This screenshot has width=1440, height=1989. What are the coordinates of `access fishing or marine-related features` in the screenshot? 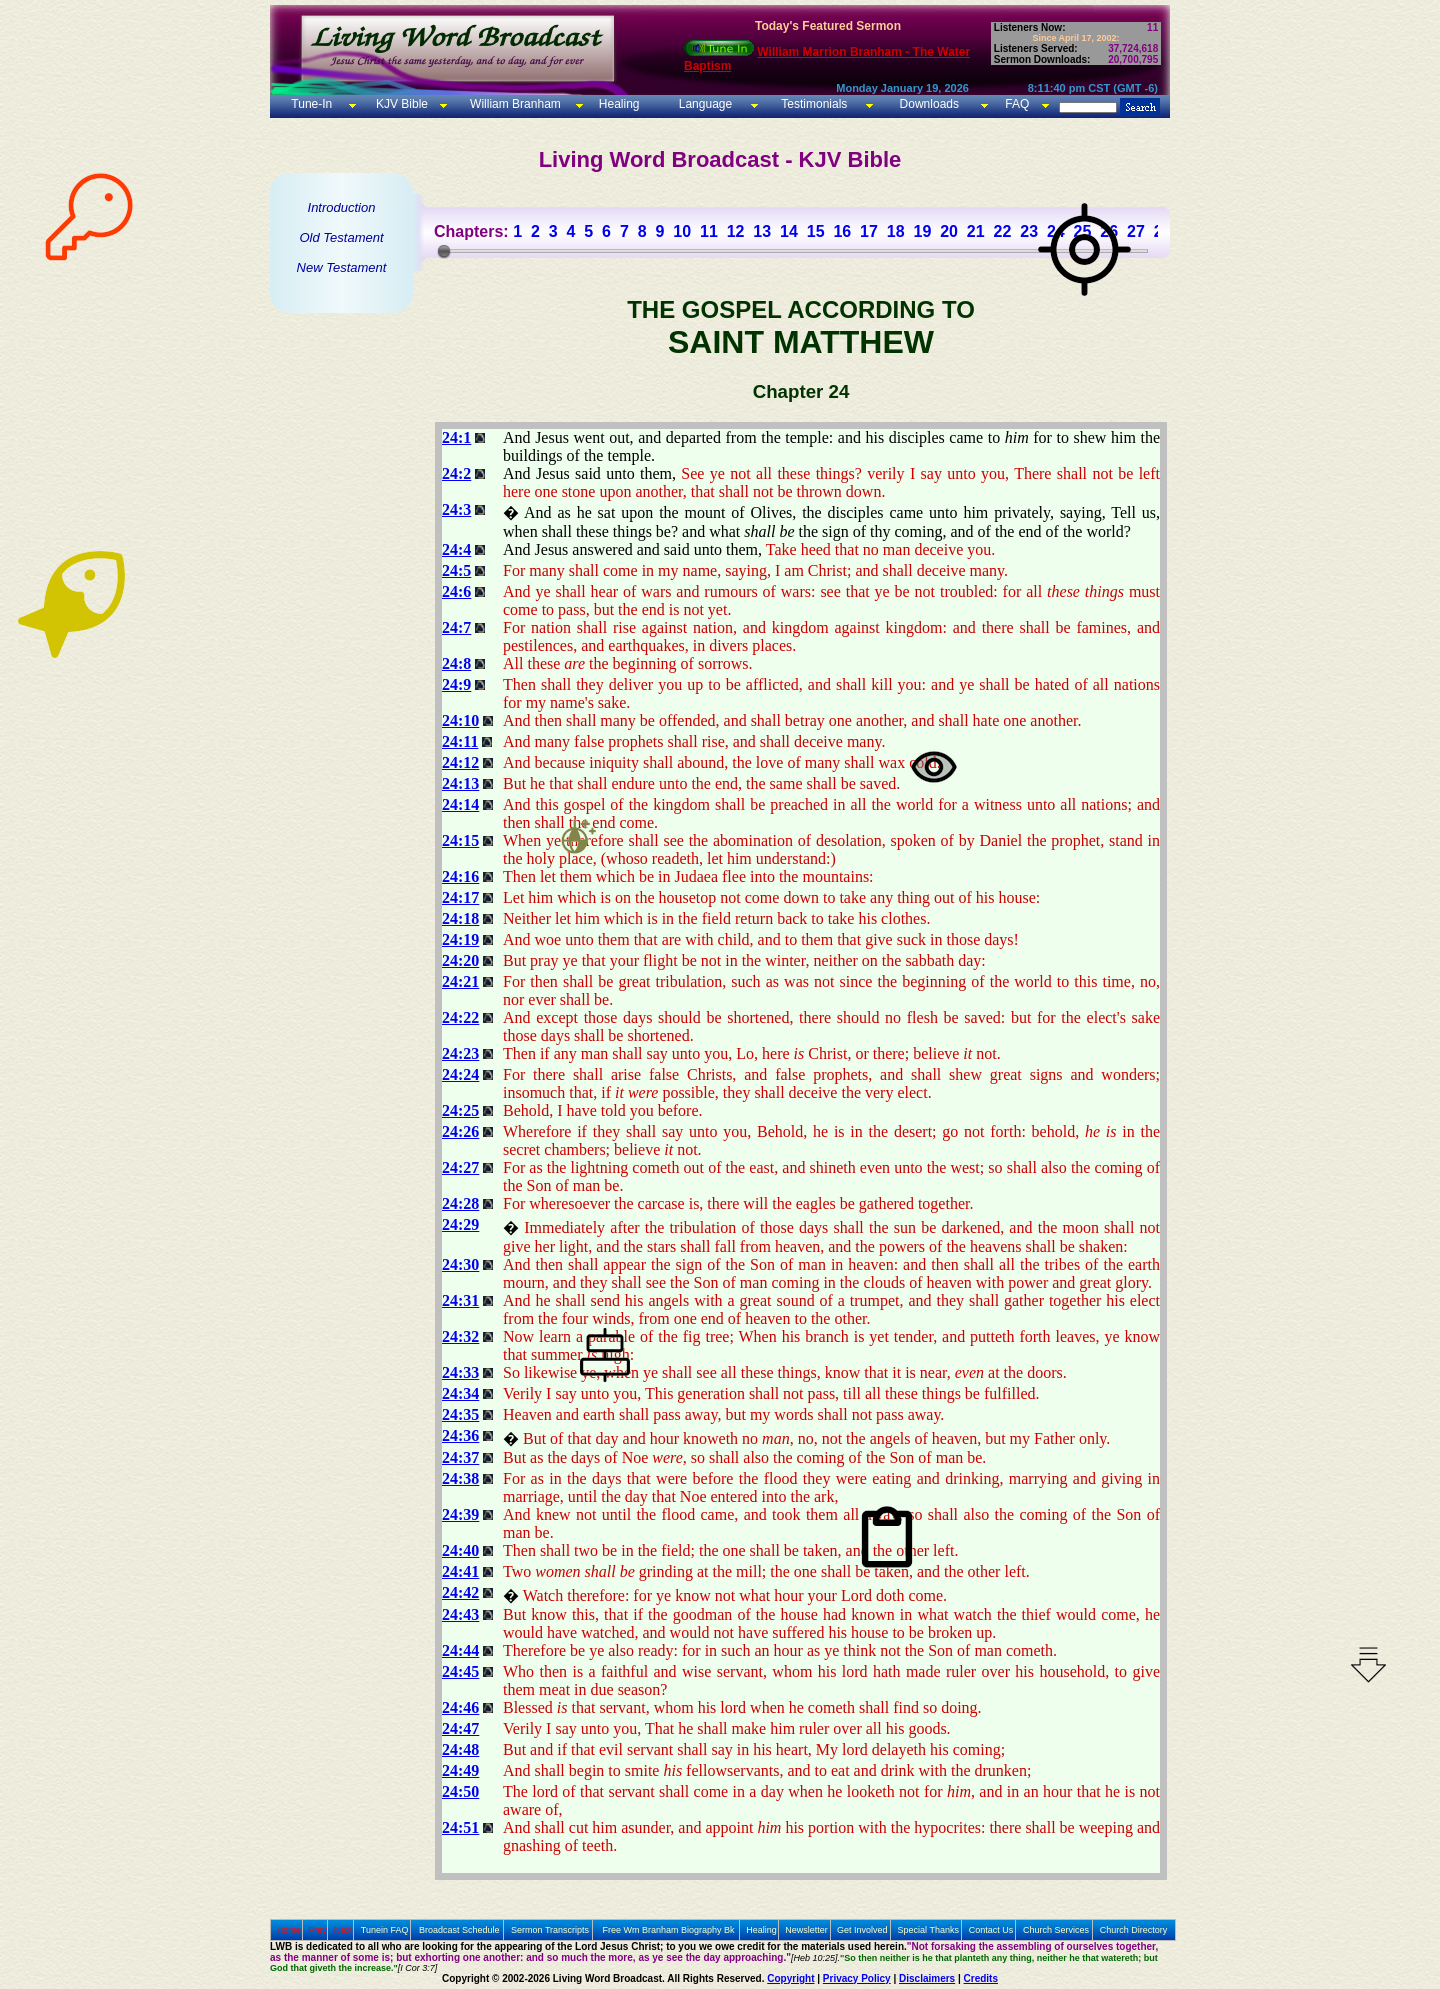 It's located at (77, 599).